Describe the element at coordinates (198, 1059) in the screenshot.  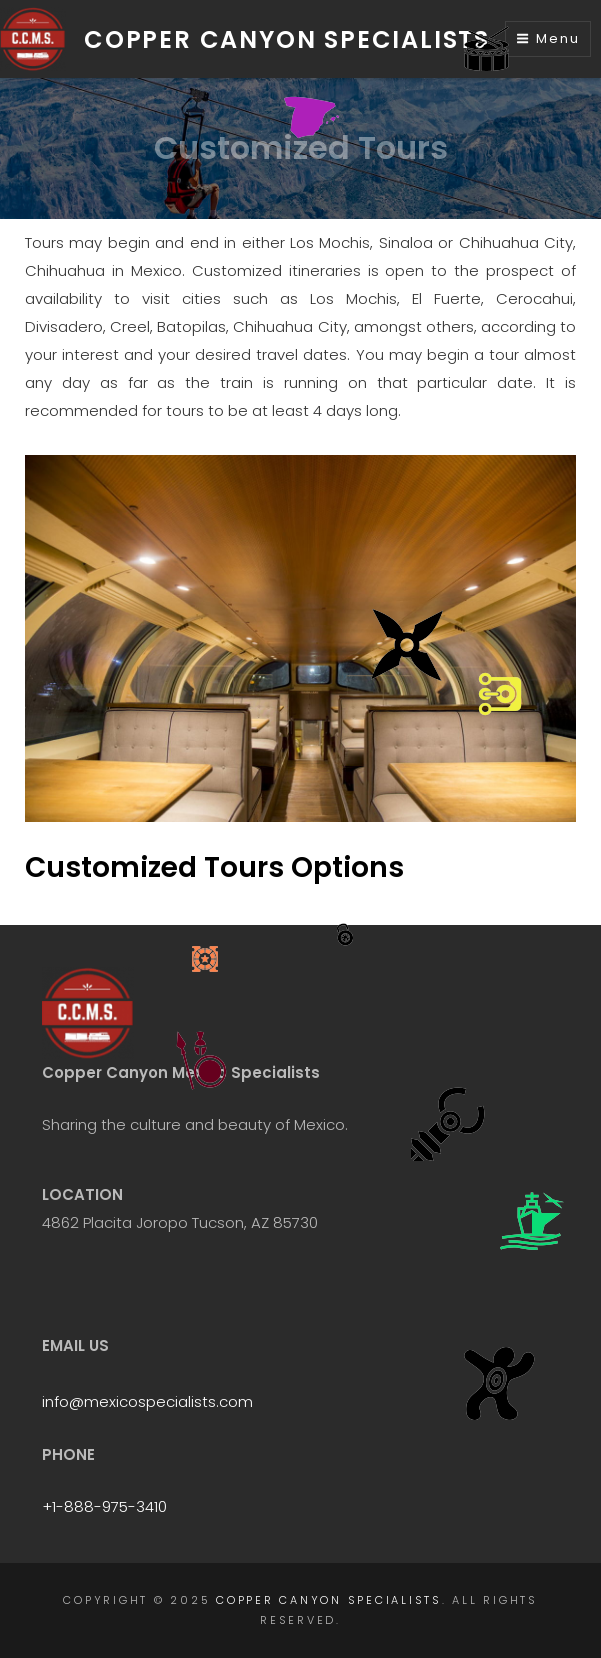
I see `select spartan warrior class or faction` at that location.